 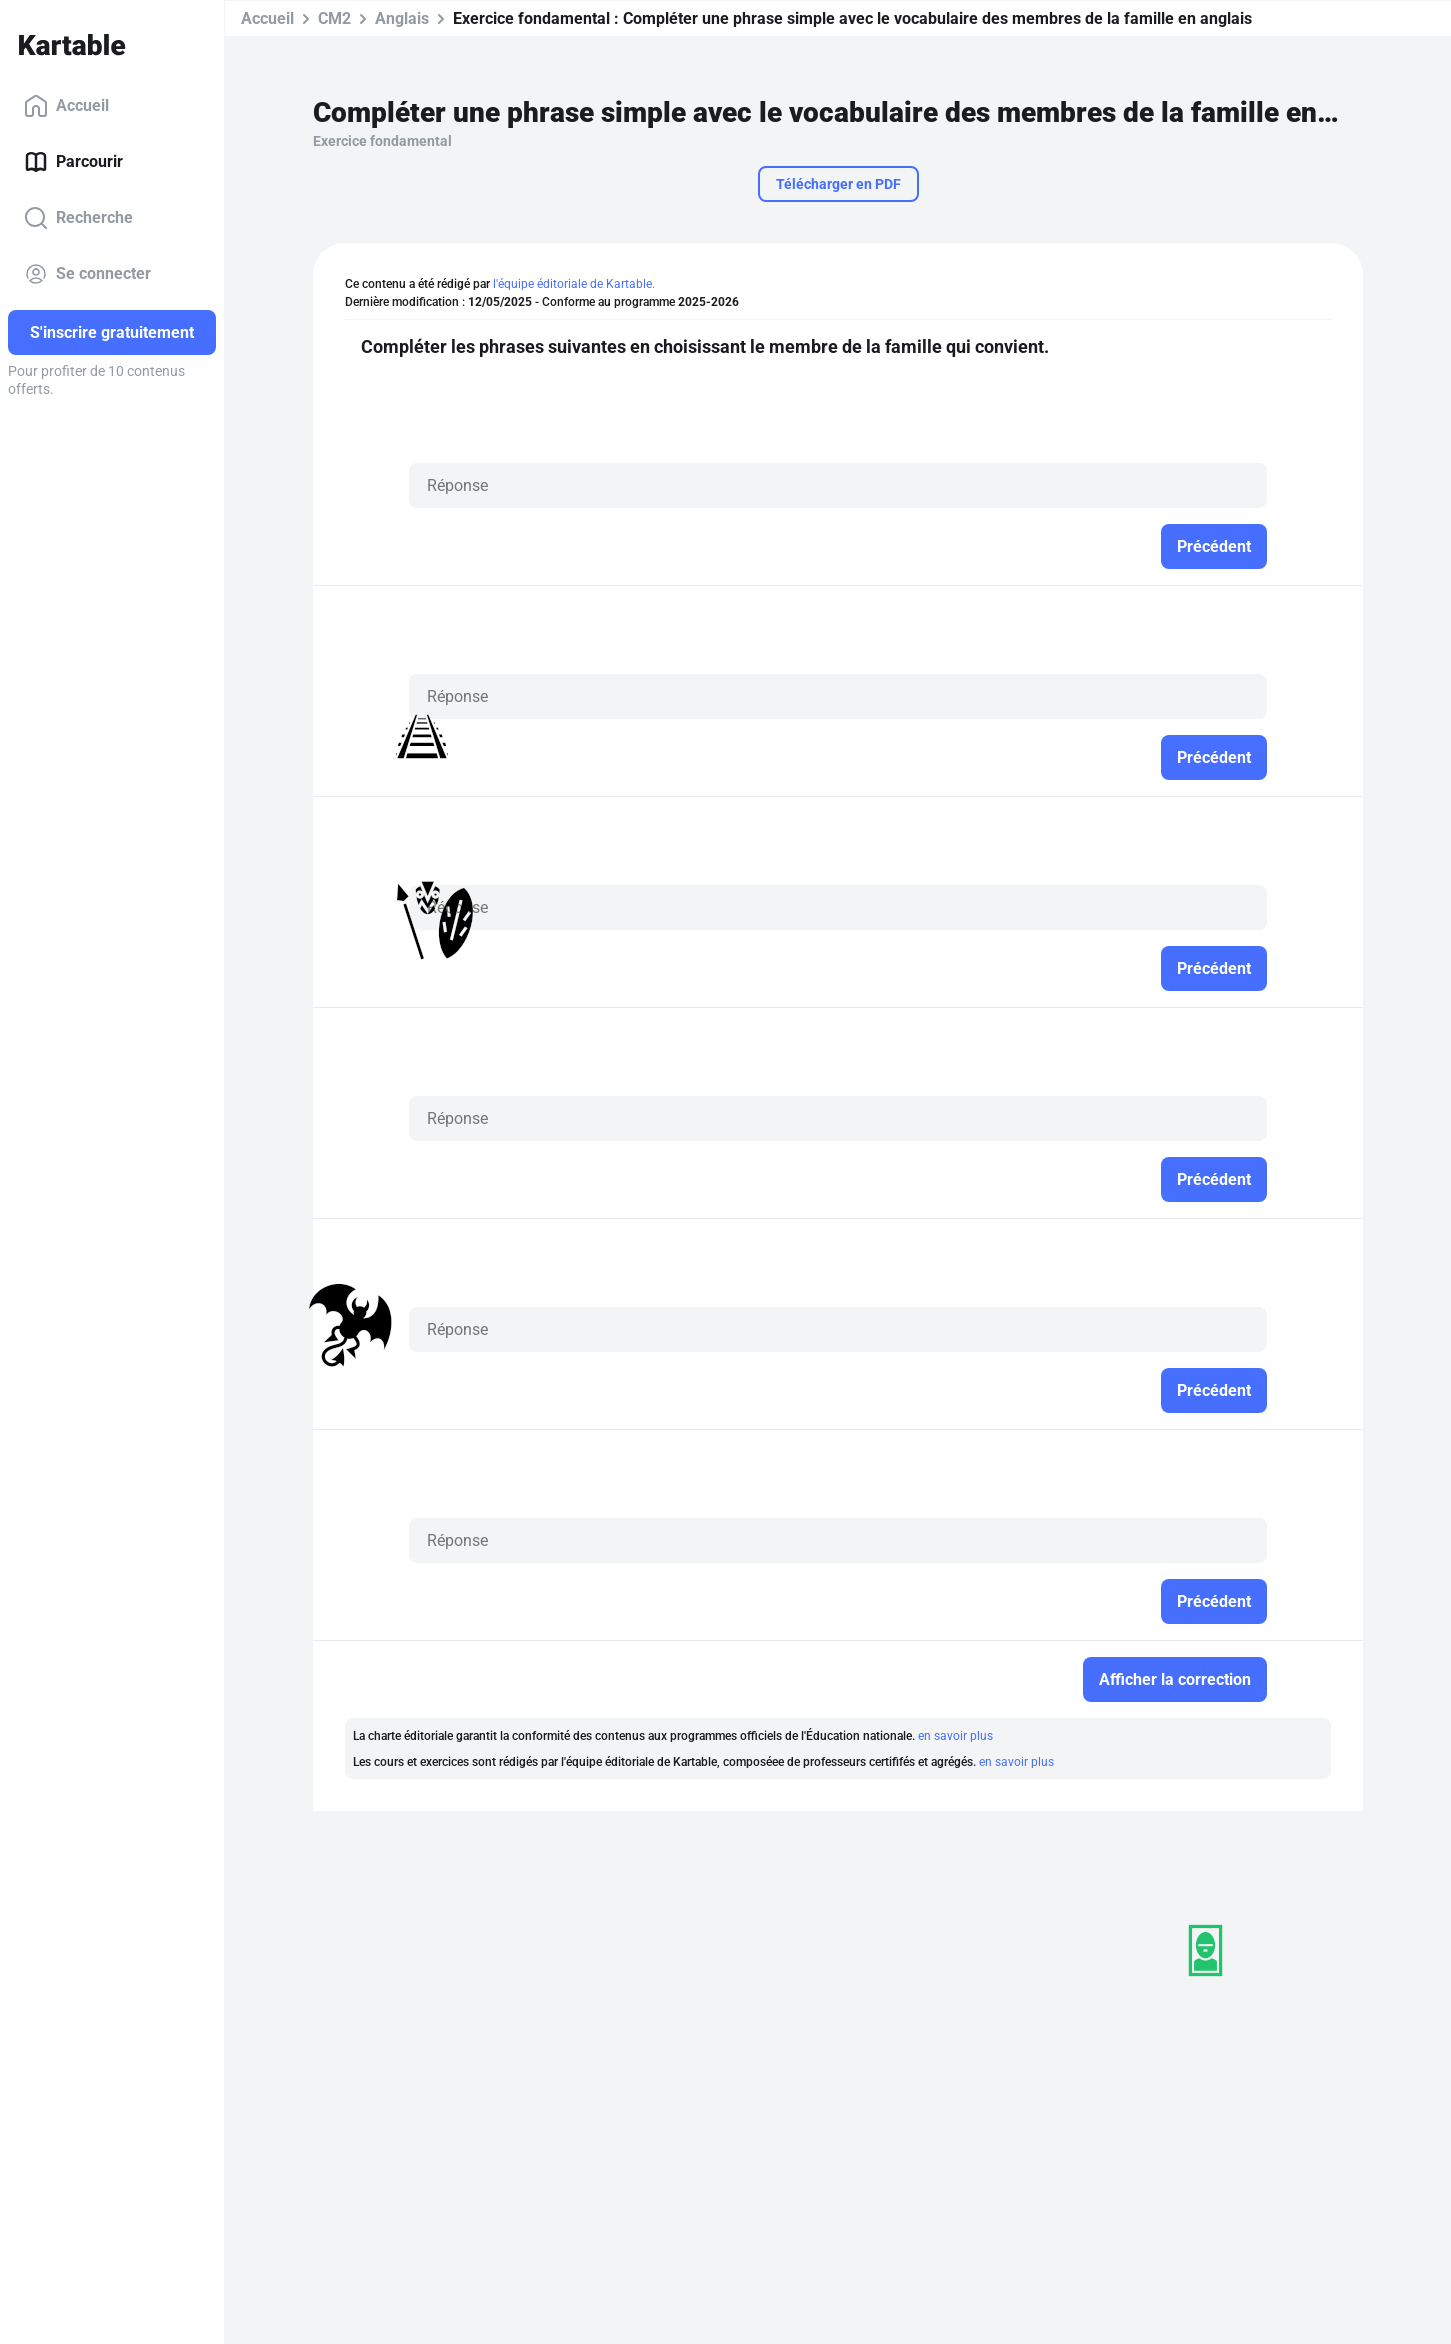 I want to click on select imp character or creature type, so click(x=350, y=1325).